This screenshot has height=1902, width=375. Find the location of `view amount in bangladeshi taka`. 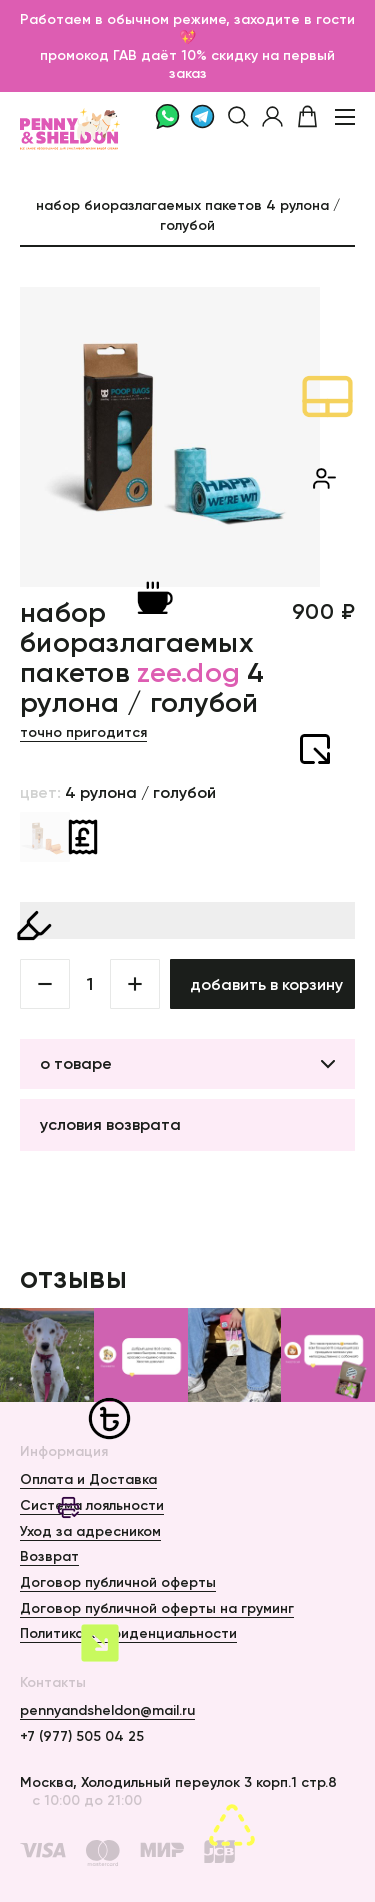

view amount in bangladeshi taka is located at coordinates (109, 1418).